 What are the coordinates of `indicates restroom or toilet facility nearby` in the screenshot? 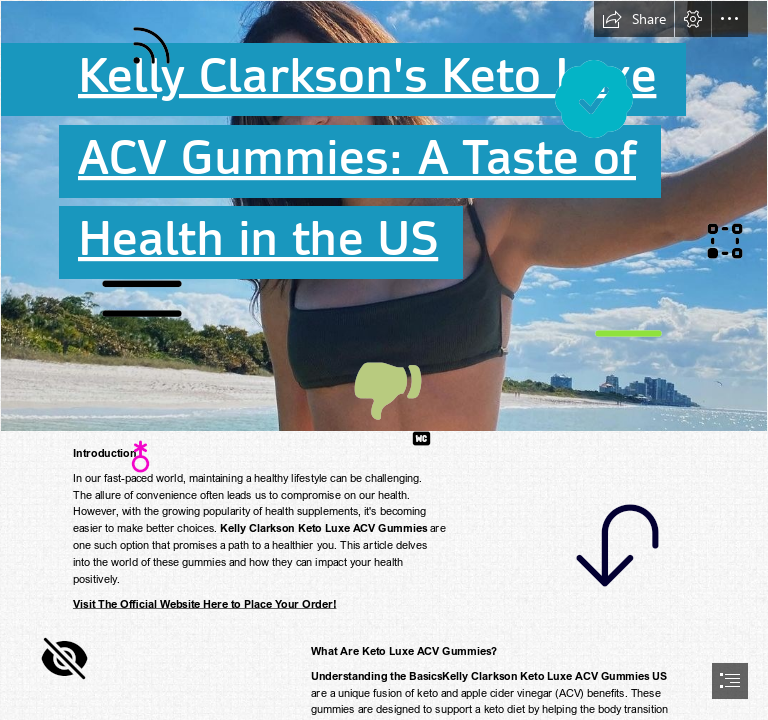 It's located at (421, 438).